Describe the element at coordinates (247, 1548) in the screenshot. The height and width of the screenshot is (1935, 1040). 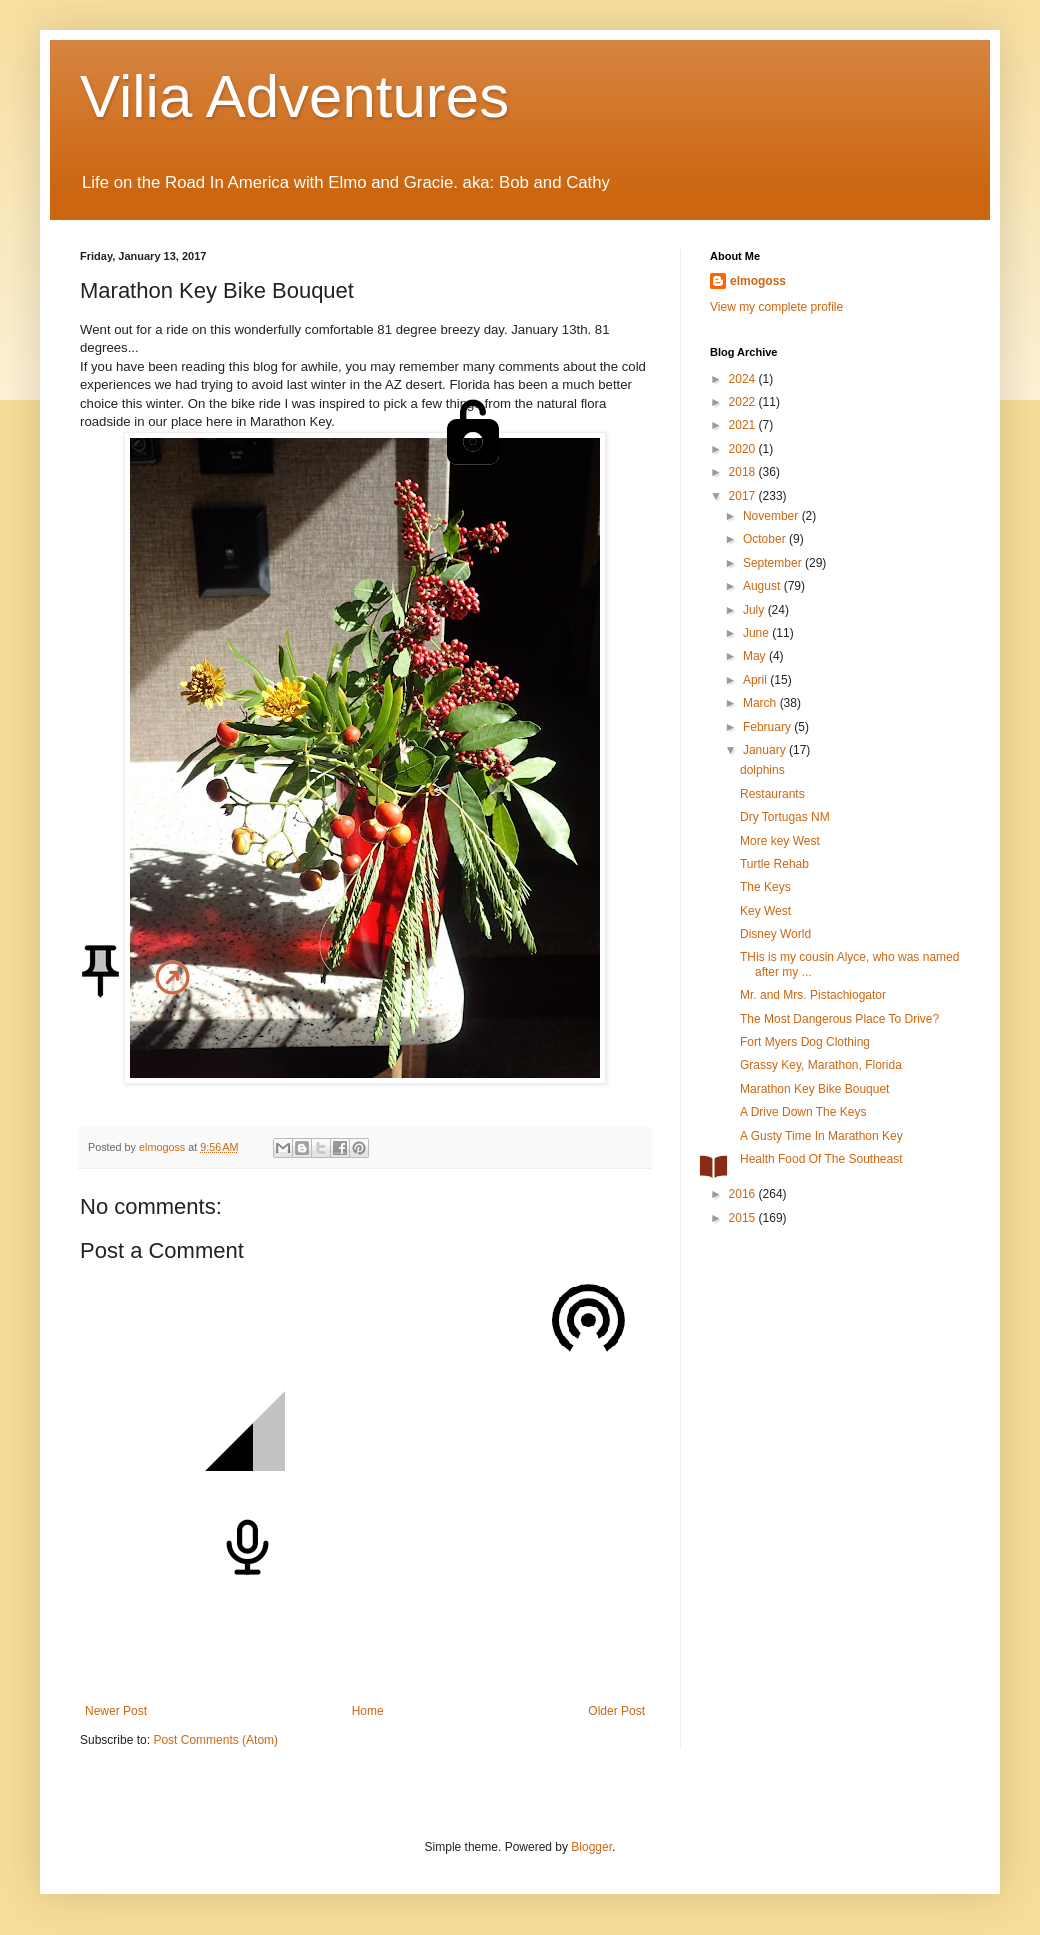
I see `tap to start voice input` at that location.